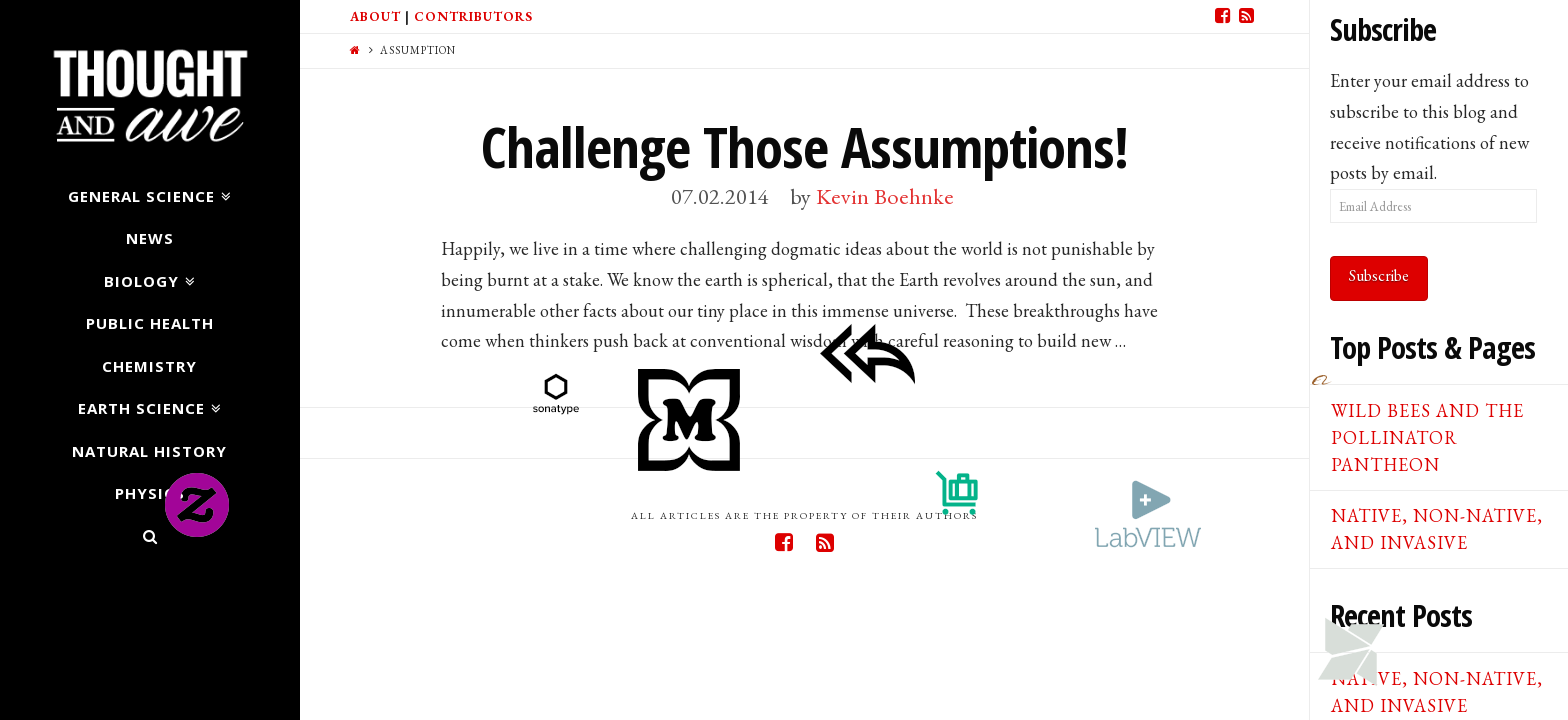 The width and height of the screenshot is (1568, 720). What do you see at coordinates (689, 420) in the screenshot?
I see `müller brand logo` at bounding box center [689, 420].